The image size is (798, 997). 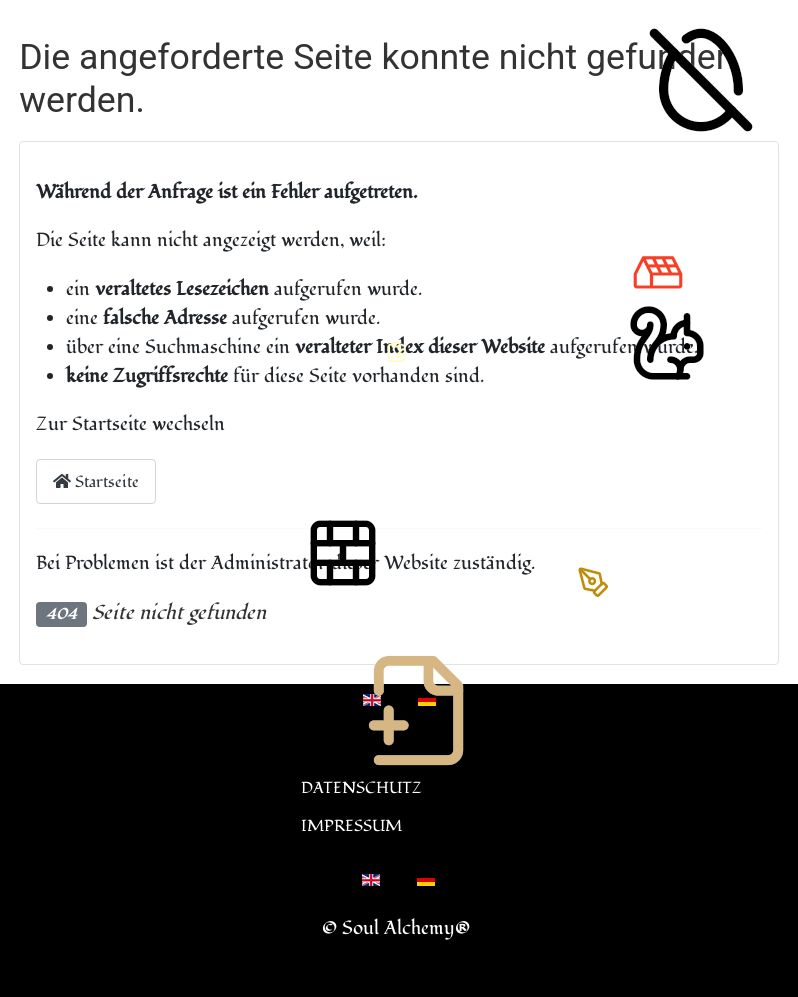 I want to click on indicates a firewall or security barrier, so click(x=343, y=553).